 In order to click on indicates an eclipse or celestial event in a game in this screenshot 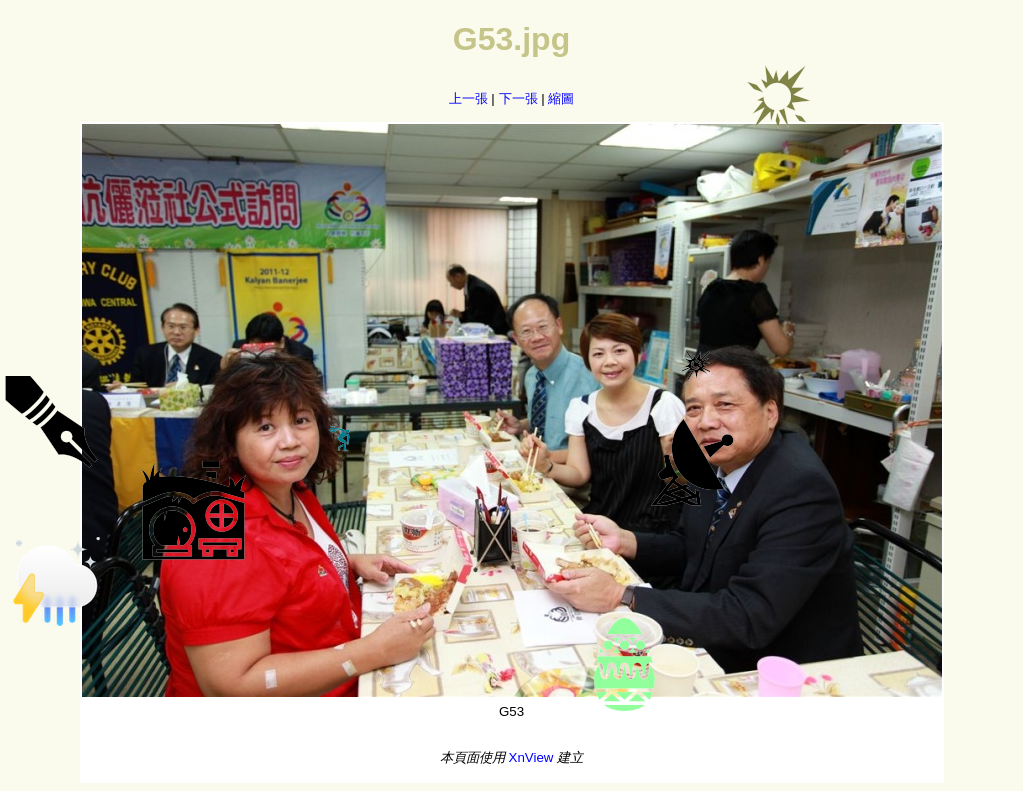, I will do `click(778, 97)`.